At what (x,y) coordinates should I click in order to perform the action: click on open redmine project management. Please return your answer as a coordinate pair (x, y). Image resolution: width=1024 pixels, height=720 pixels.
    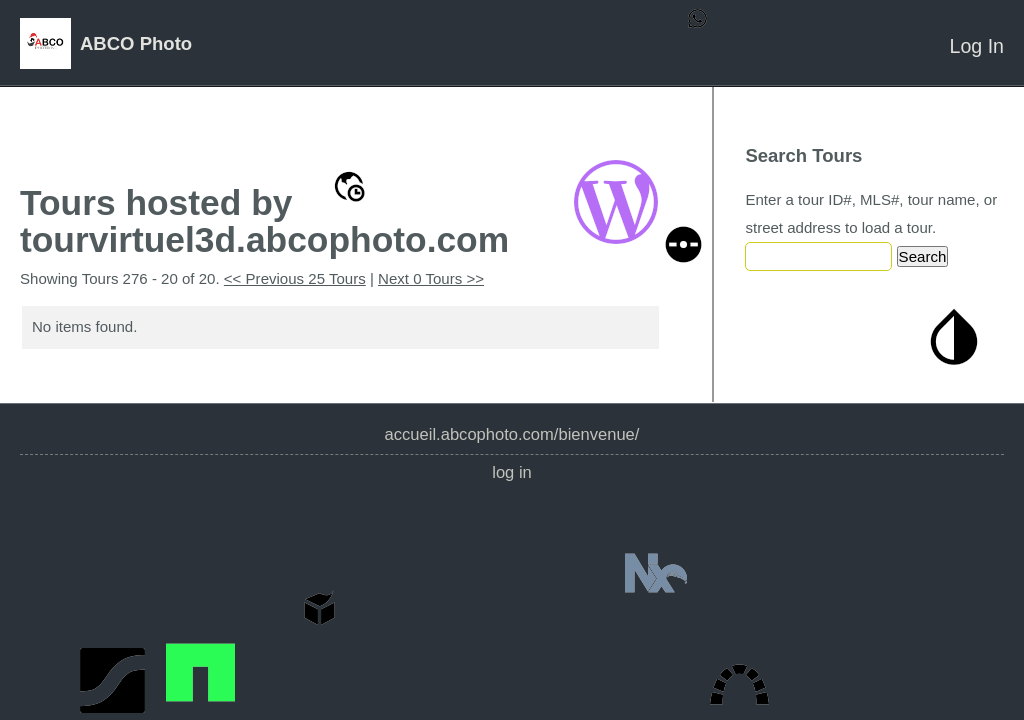
    Looking at the image, I should click on (739, 684).